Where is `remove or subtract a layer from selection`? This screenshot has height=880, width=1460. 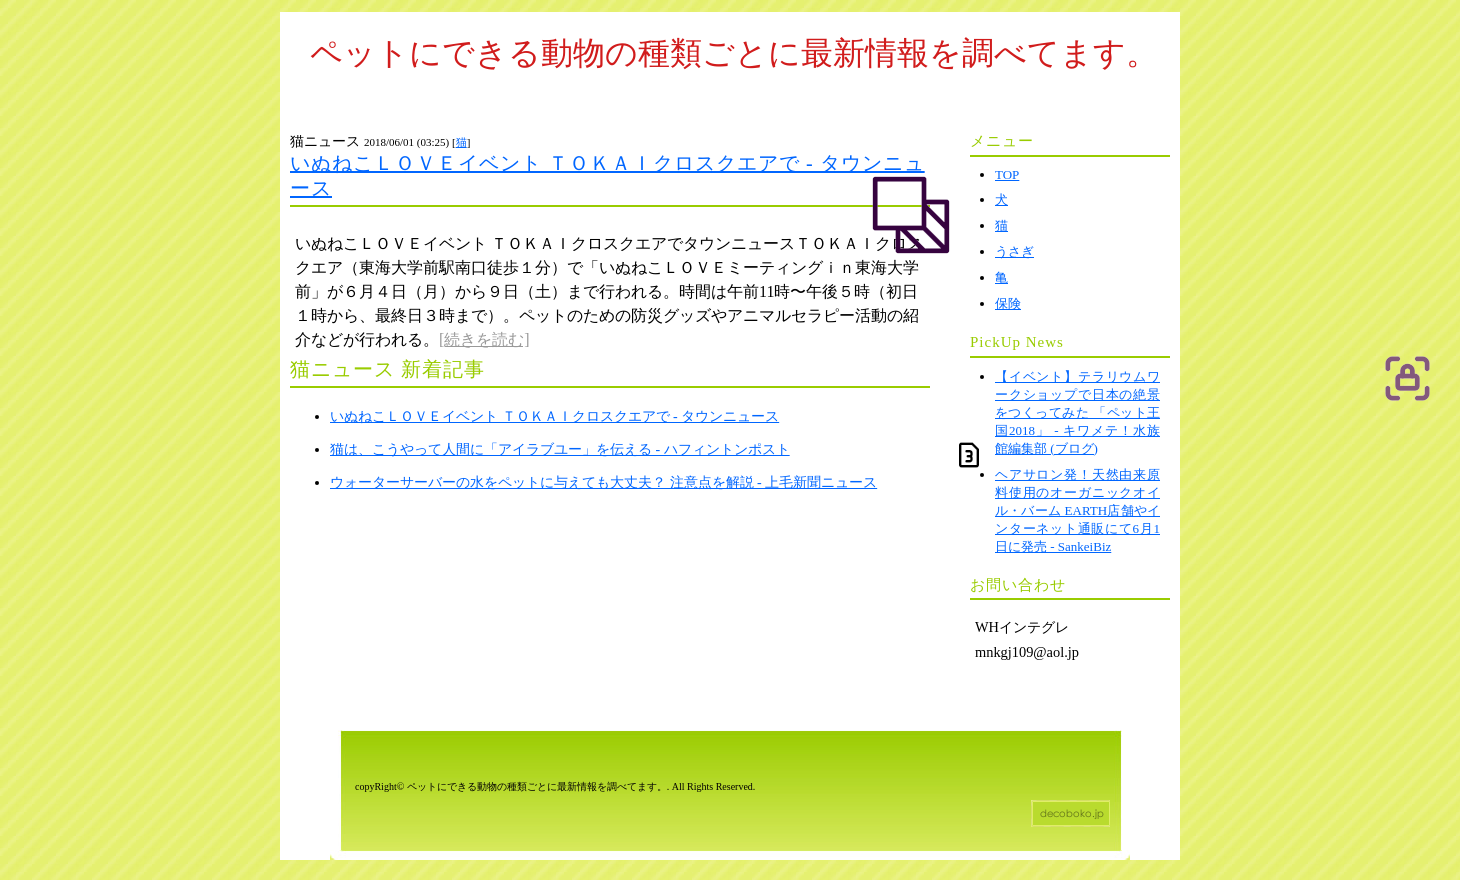 remove or subtract a layer from selection is located at coordinates (911, 215).